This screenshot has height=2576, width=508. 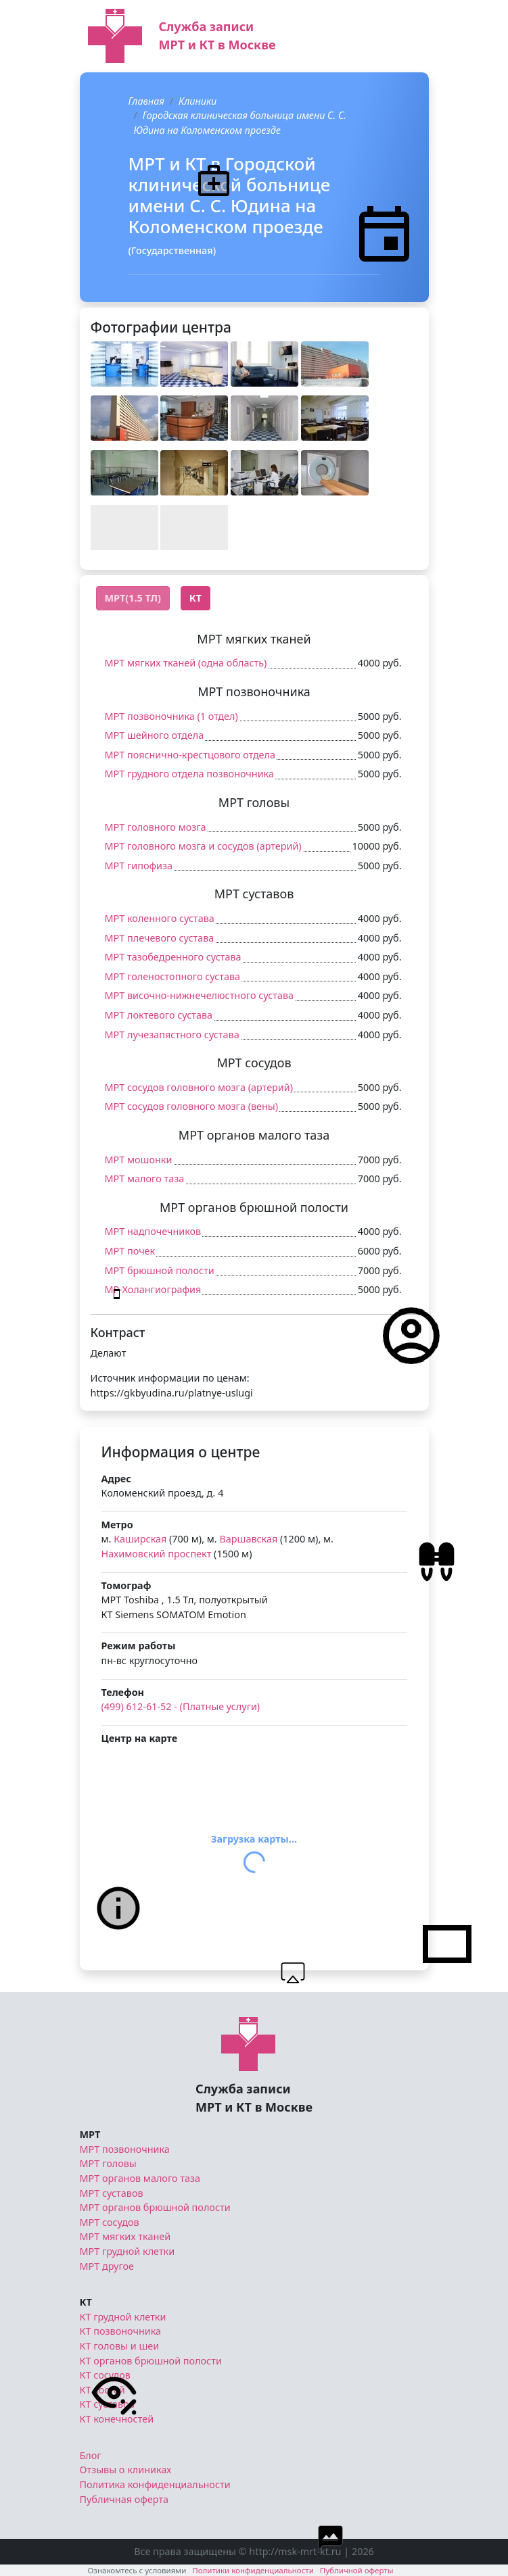 What do you see at coordinates (293, 1972) in the screenshot?
I see `stream content to an external display` at bounding box center [293, 1972].